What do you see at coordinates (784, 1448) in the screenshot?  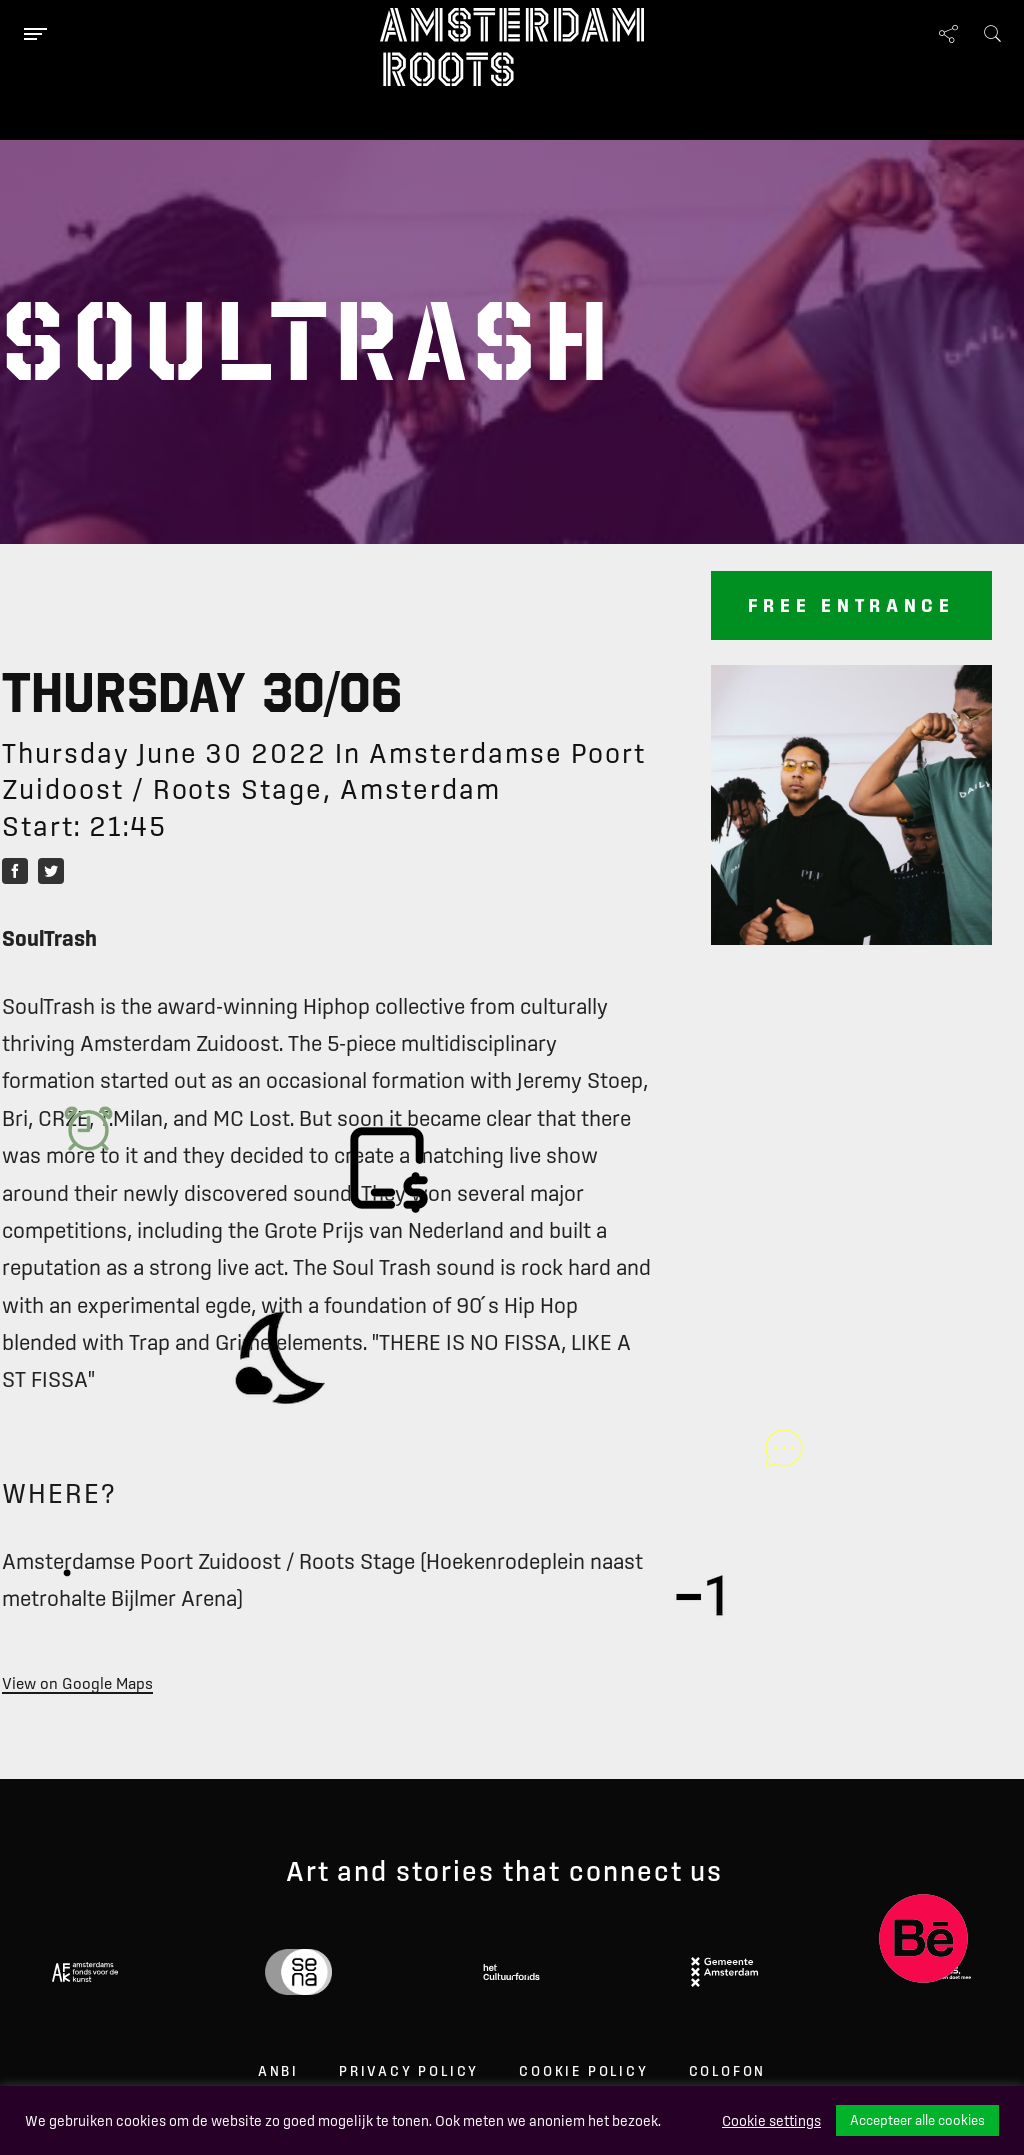 I see `open chat or messaging` at bounding box center [784, 1448].